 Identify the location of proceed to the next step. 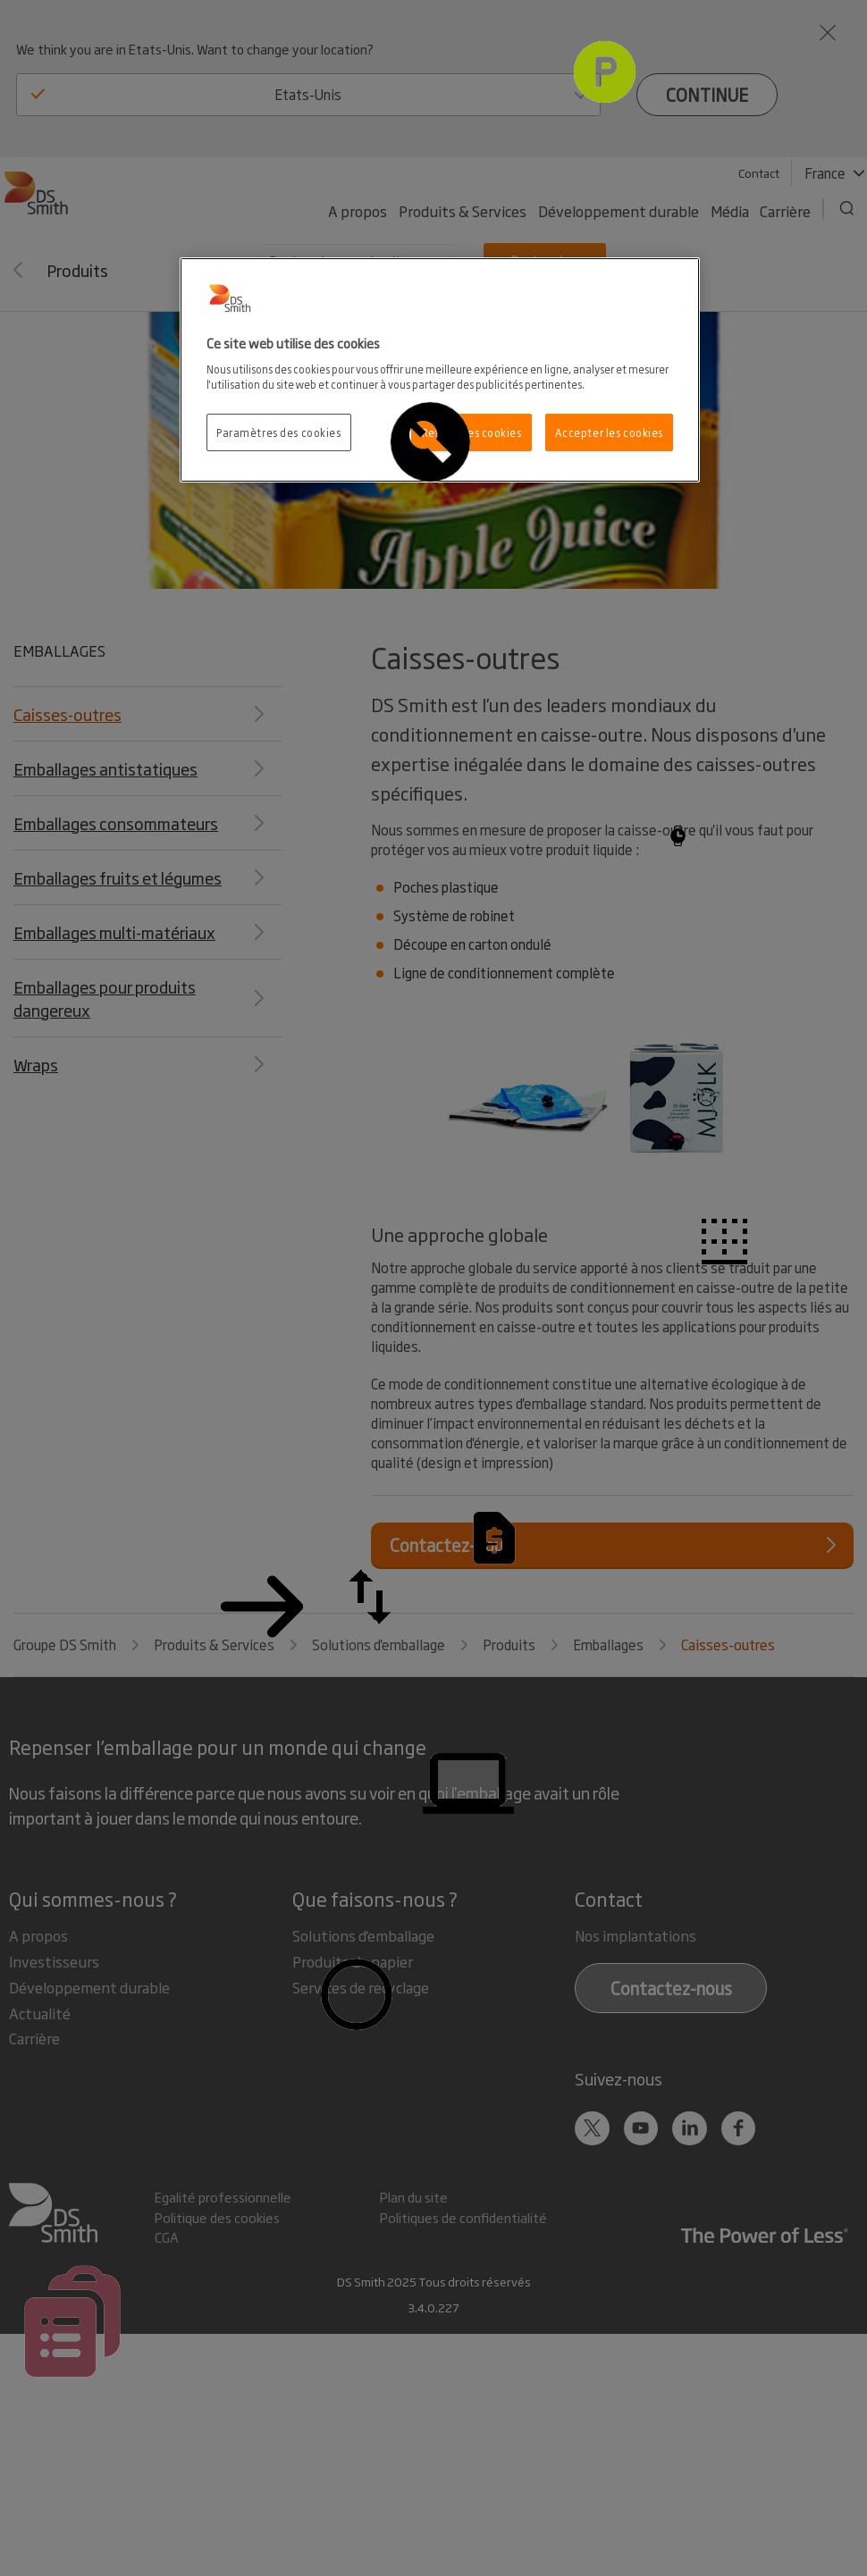
(262, 1607).